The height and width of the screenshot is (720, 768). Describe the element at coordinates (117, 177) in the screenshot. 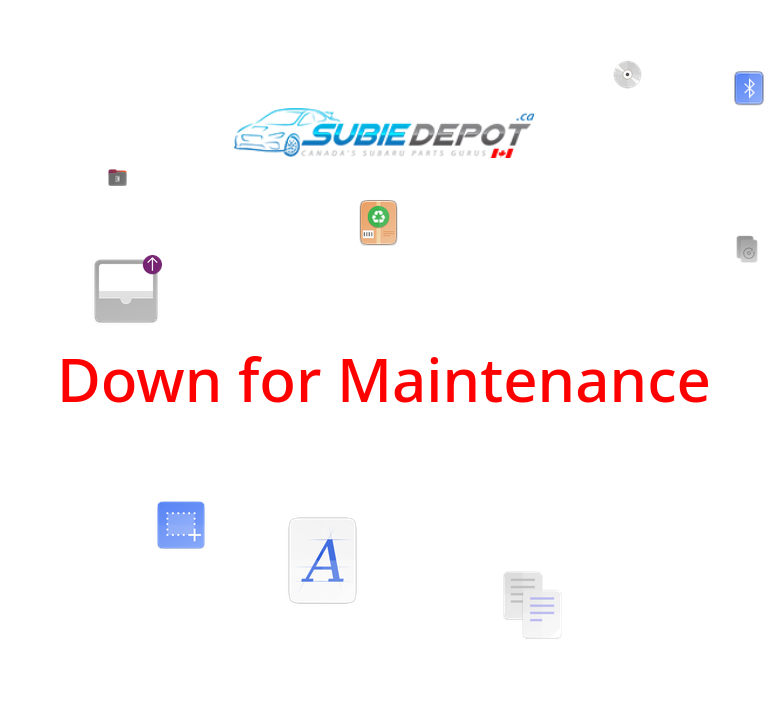

I see `access your templates folder` at that location.